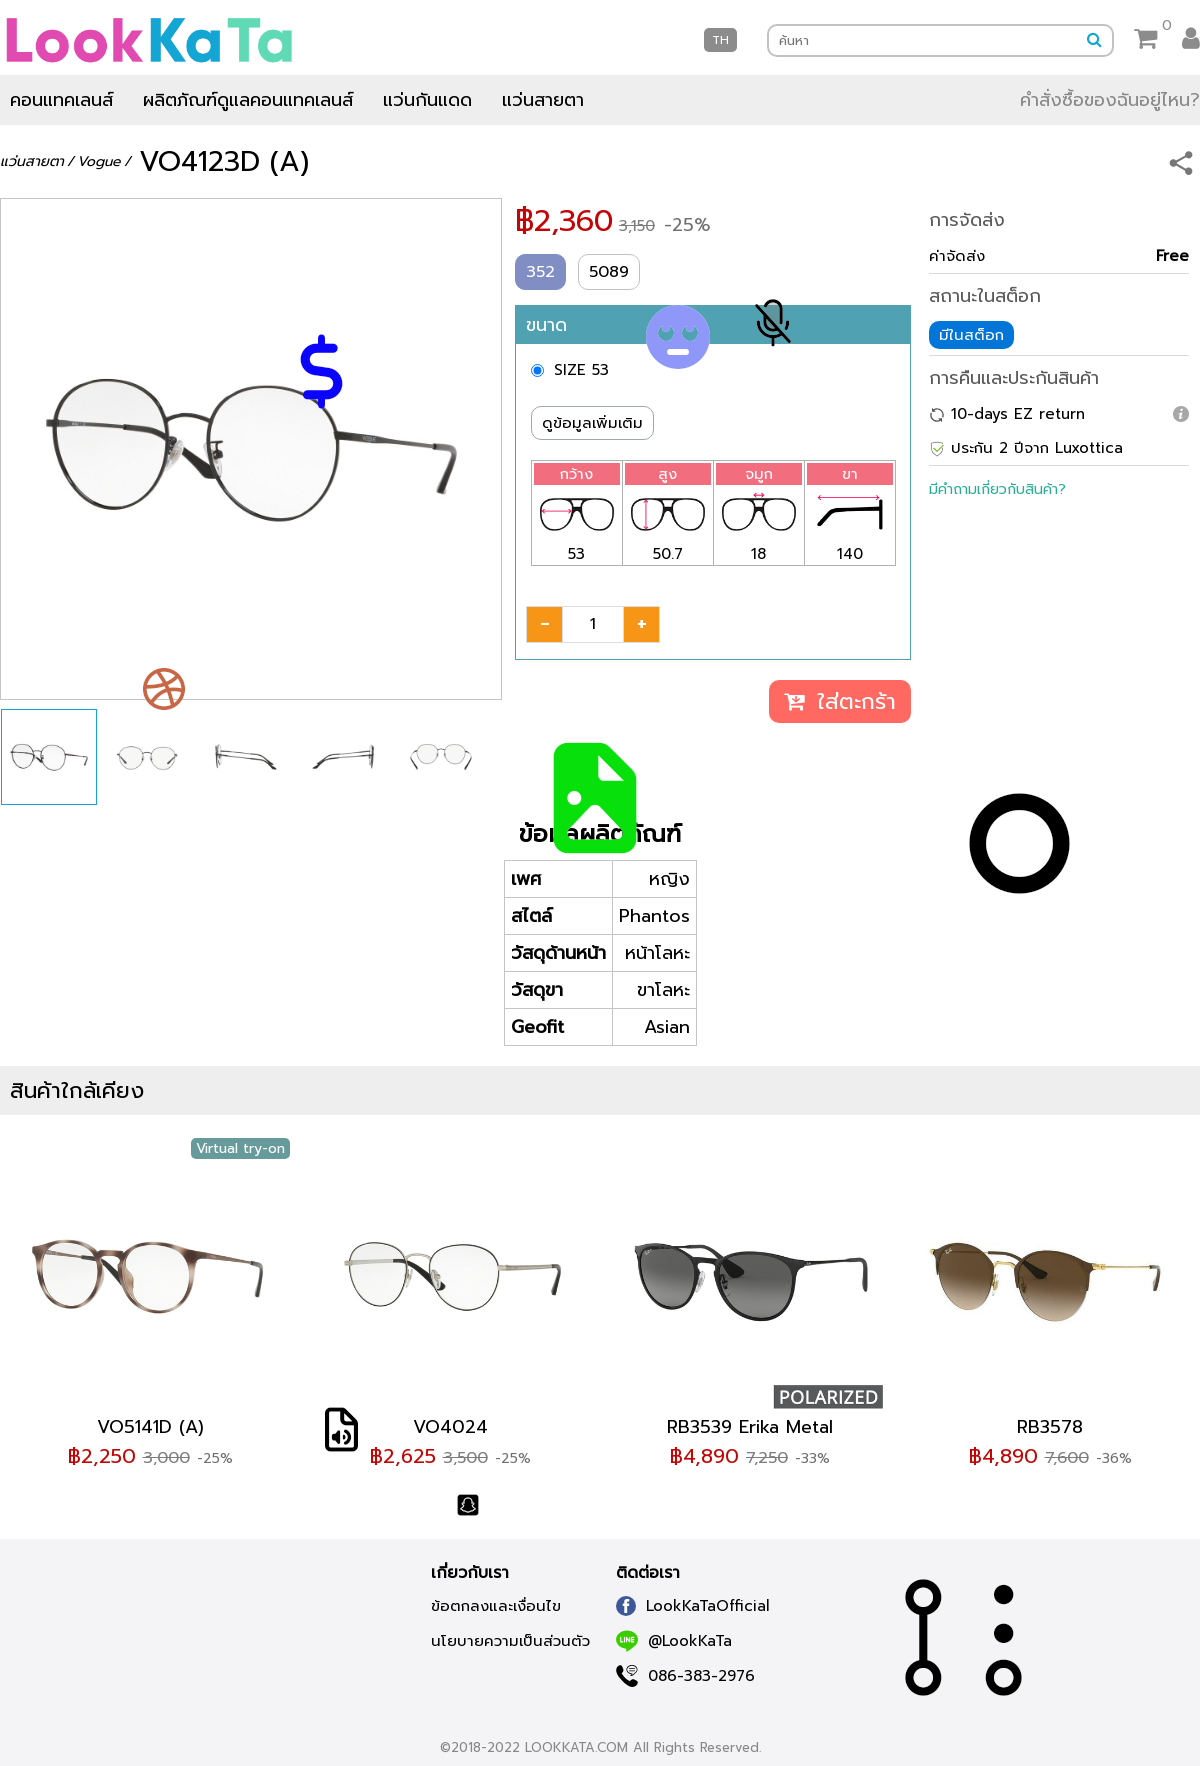  What do you see at coordinates (595, 798) in the screenshot?
I see `view image file` at bounding box center [595, 798].